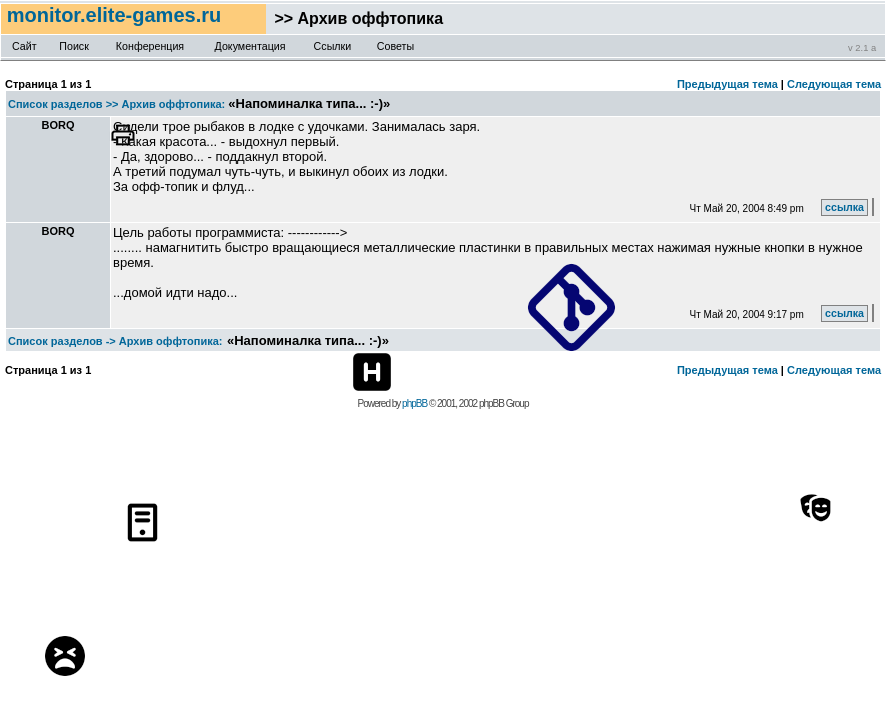 The image size is (886, 720). Describe the element at coordinates (123, 135) in the screenshot. I see `print this document` at that location.